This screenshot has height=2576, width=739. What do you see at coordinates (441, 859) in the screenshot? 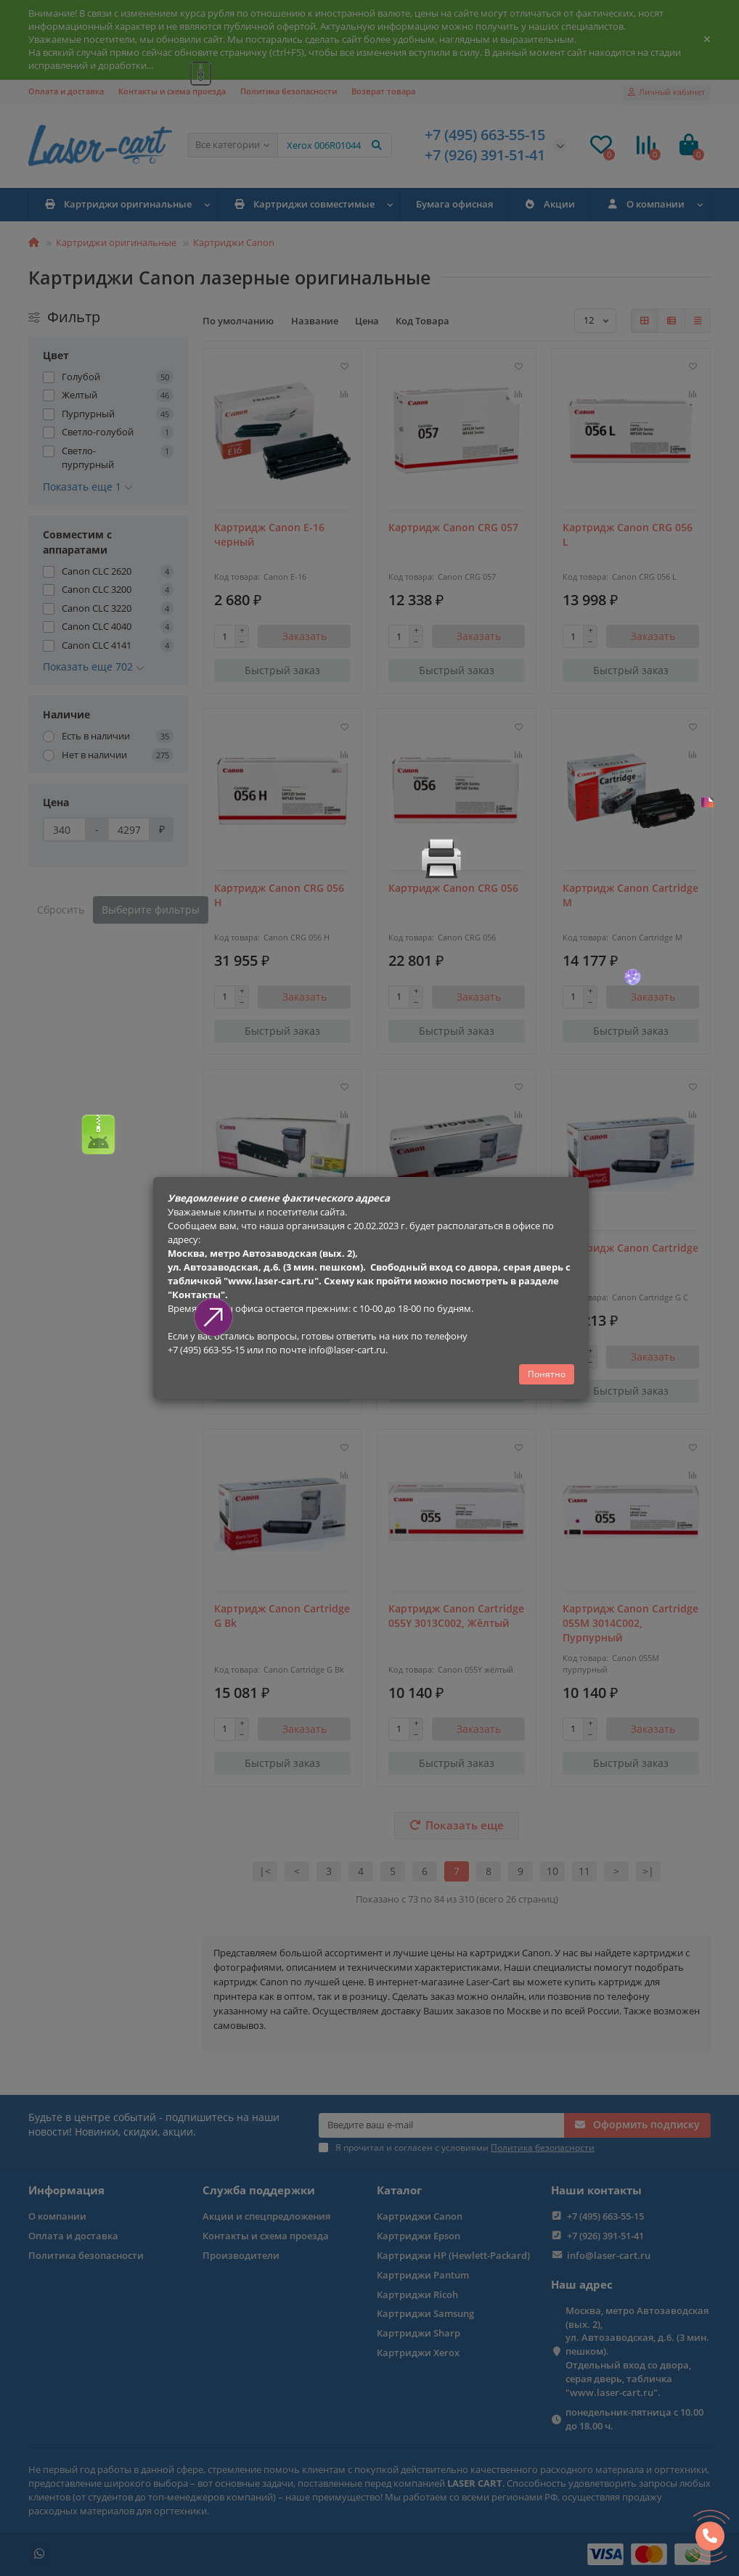
I see `access printer settings and preferences` at bounding box center [441, 859].